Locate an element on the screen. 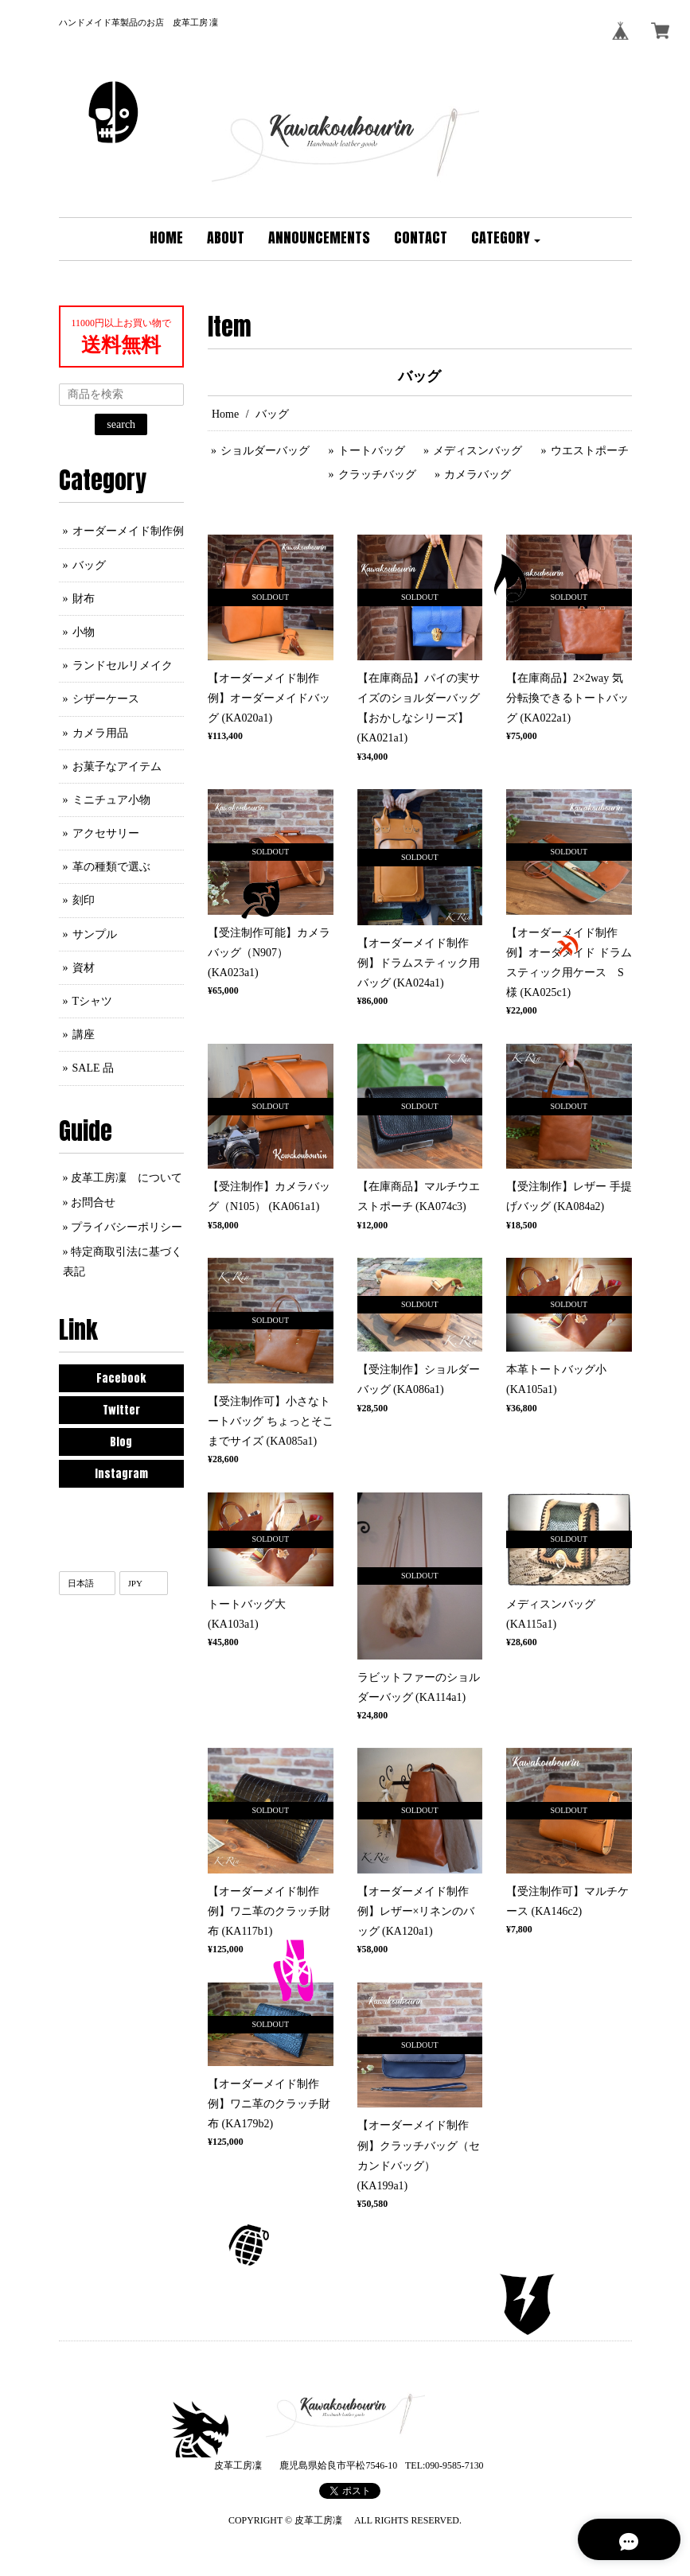 This screenshot has height=2576, width=690. indicates broken or compromised security is located at coordinates (526, 2304).